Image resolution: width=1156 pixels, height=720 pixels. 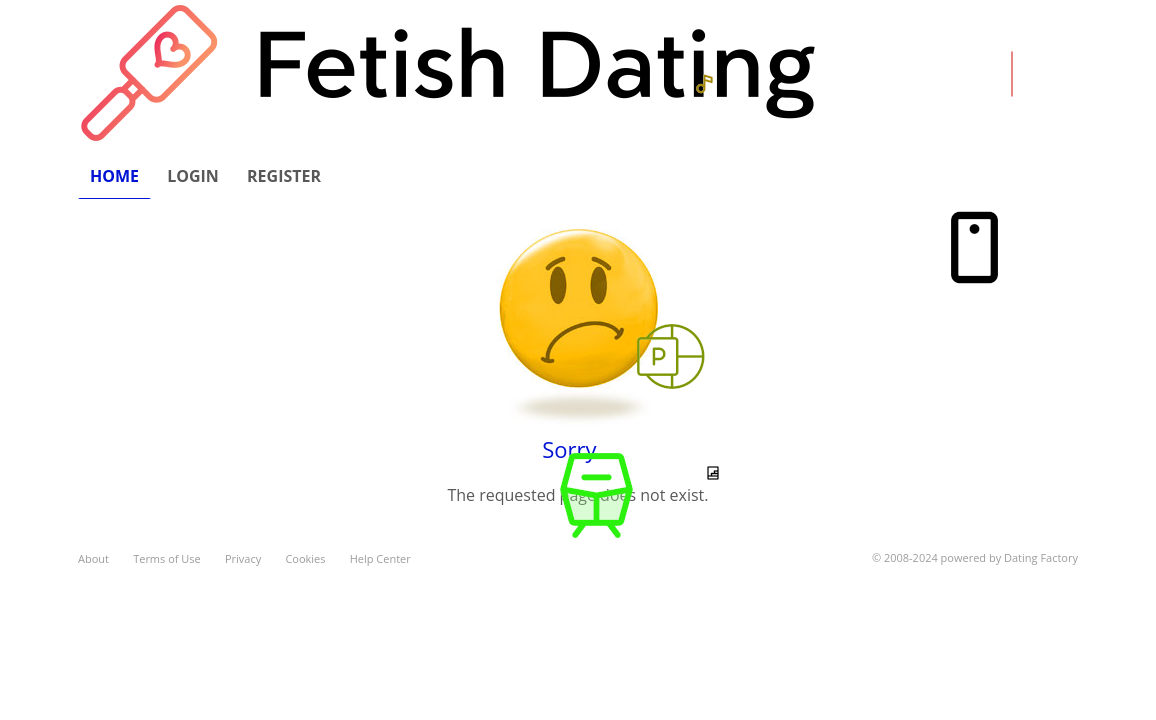 What do you see at coordinates (974, 247) in the screenshot?
I see `access device camera through mobile app` at bounding box center [974, 247].